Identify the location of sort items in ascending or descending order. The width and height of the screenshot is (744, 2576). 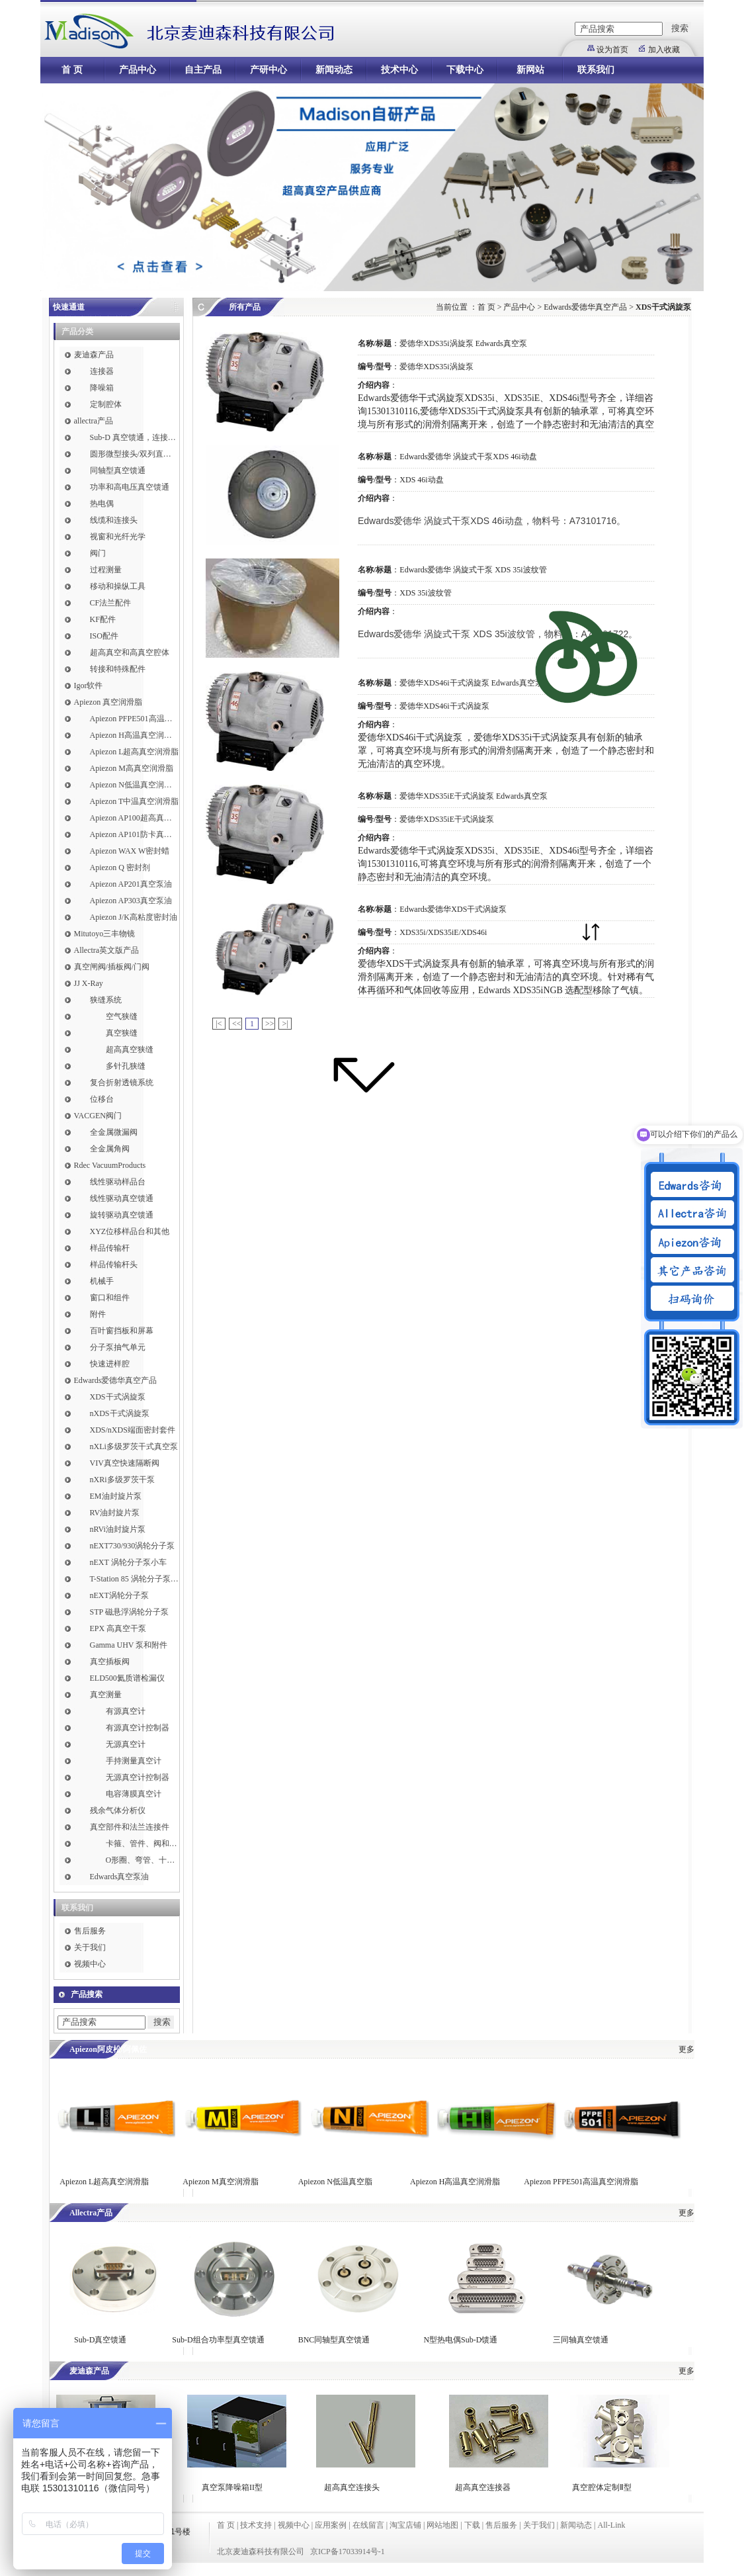
(591, 932).